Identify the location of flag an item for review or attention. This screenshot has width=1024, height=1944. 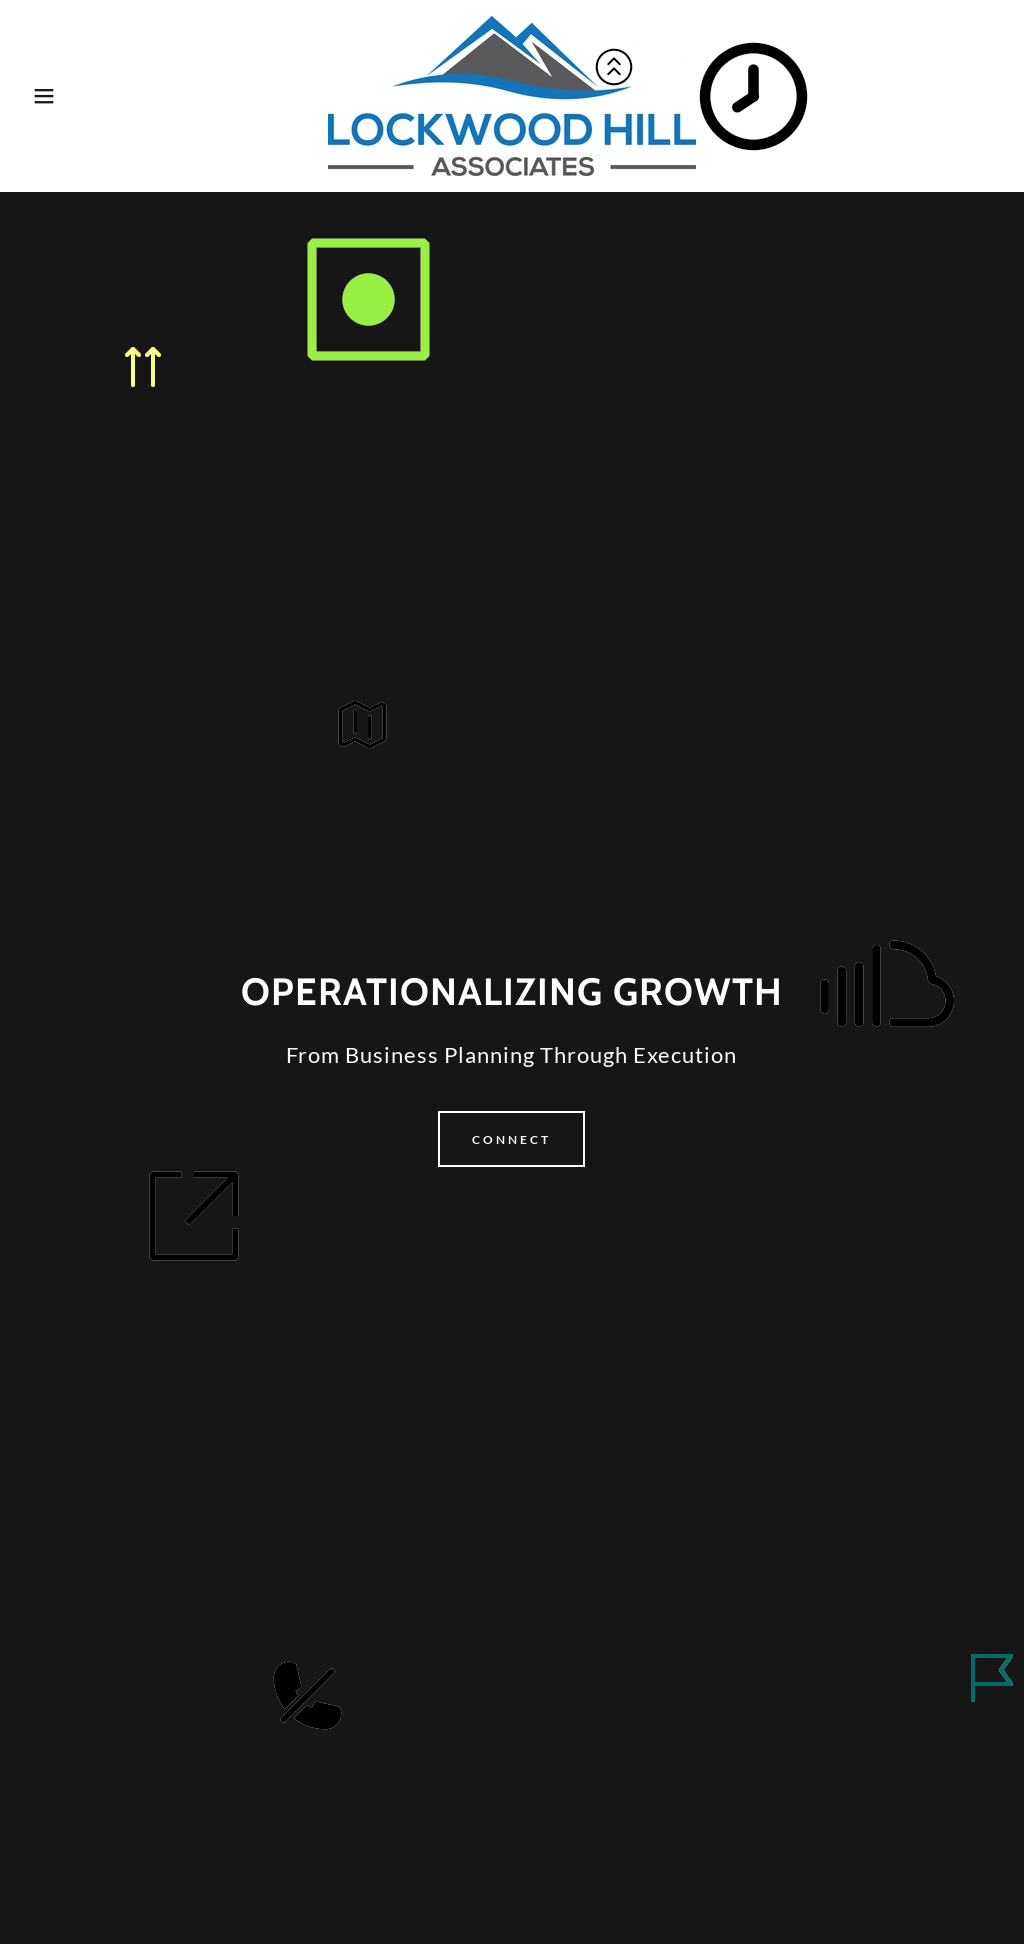
(991, 1678).